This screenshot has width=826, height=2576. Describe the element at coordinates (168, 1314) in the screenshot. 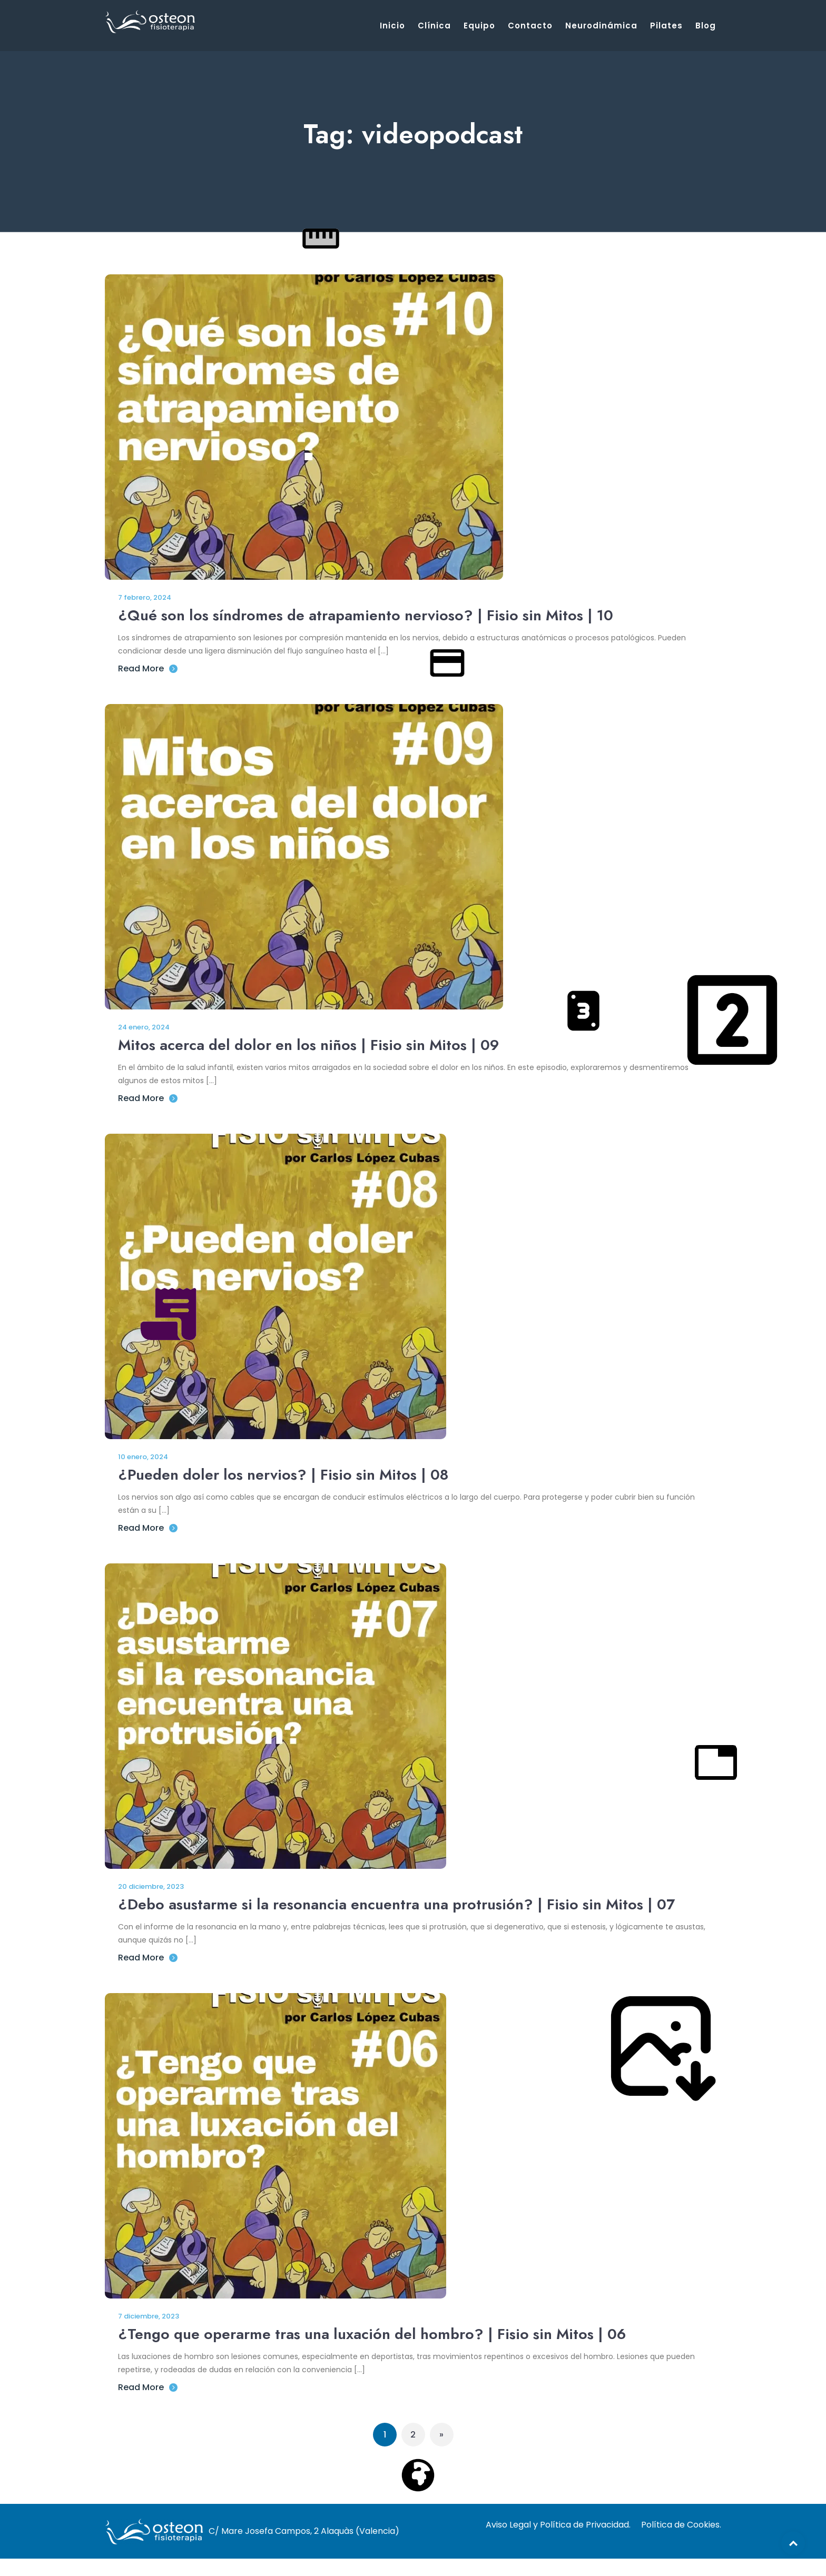

I see `view purchase receipt or transaction history` at that location.